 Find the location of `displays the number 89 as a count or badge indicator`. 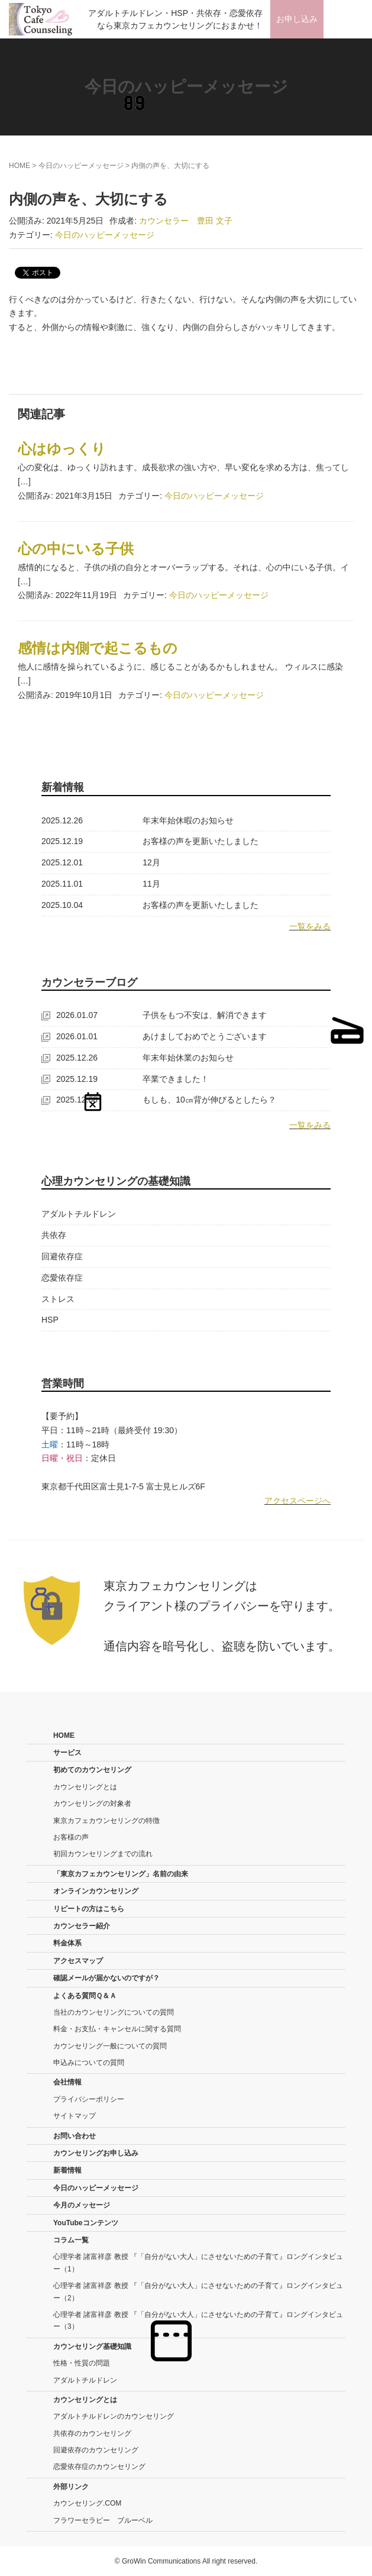

displays the number 89 as a count or badge indicator is located at coordinates (134, 103).